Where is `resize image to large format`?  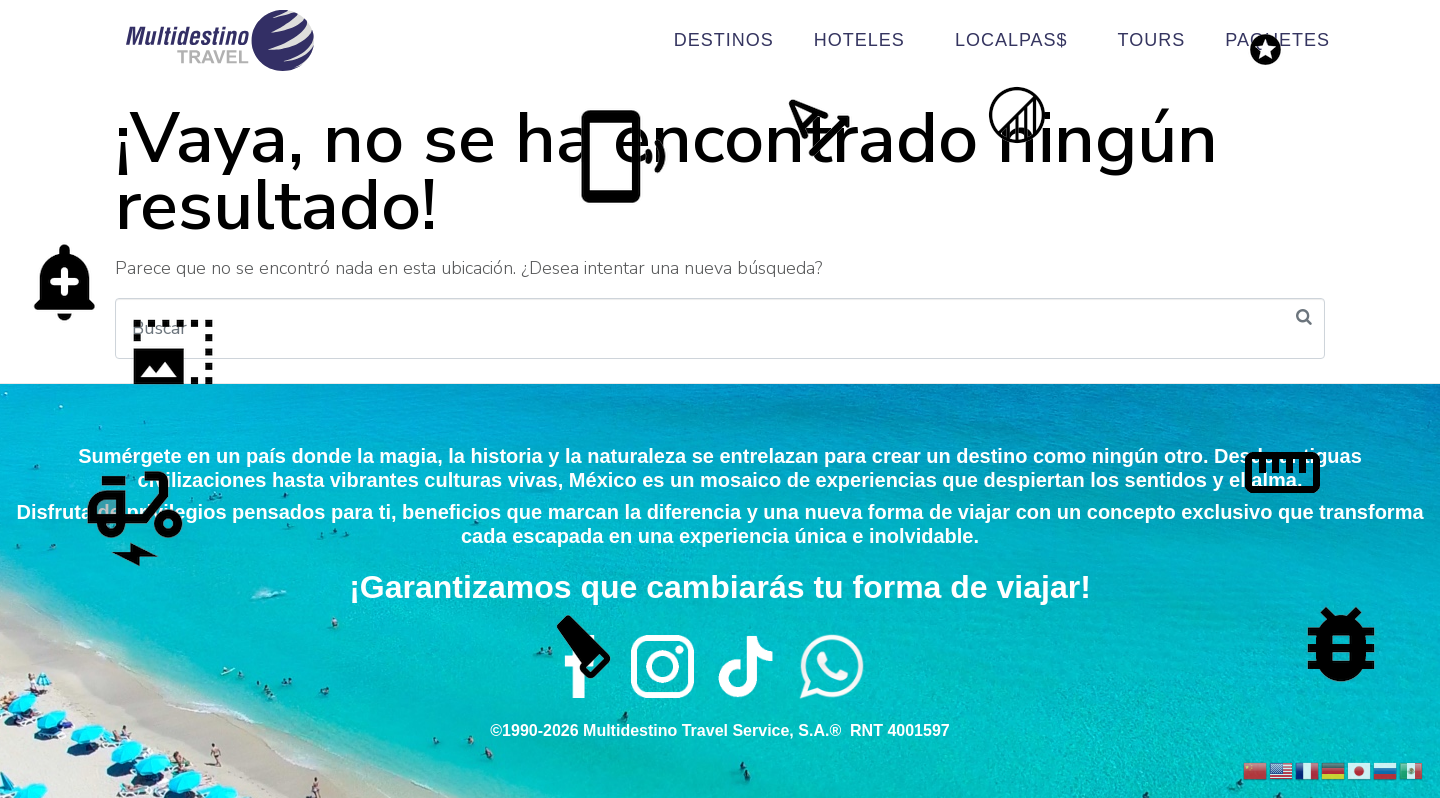
resize image to large format is located at coordinates (173, 352).